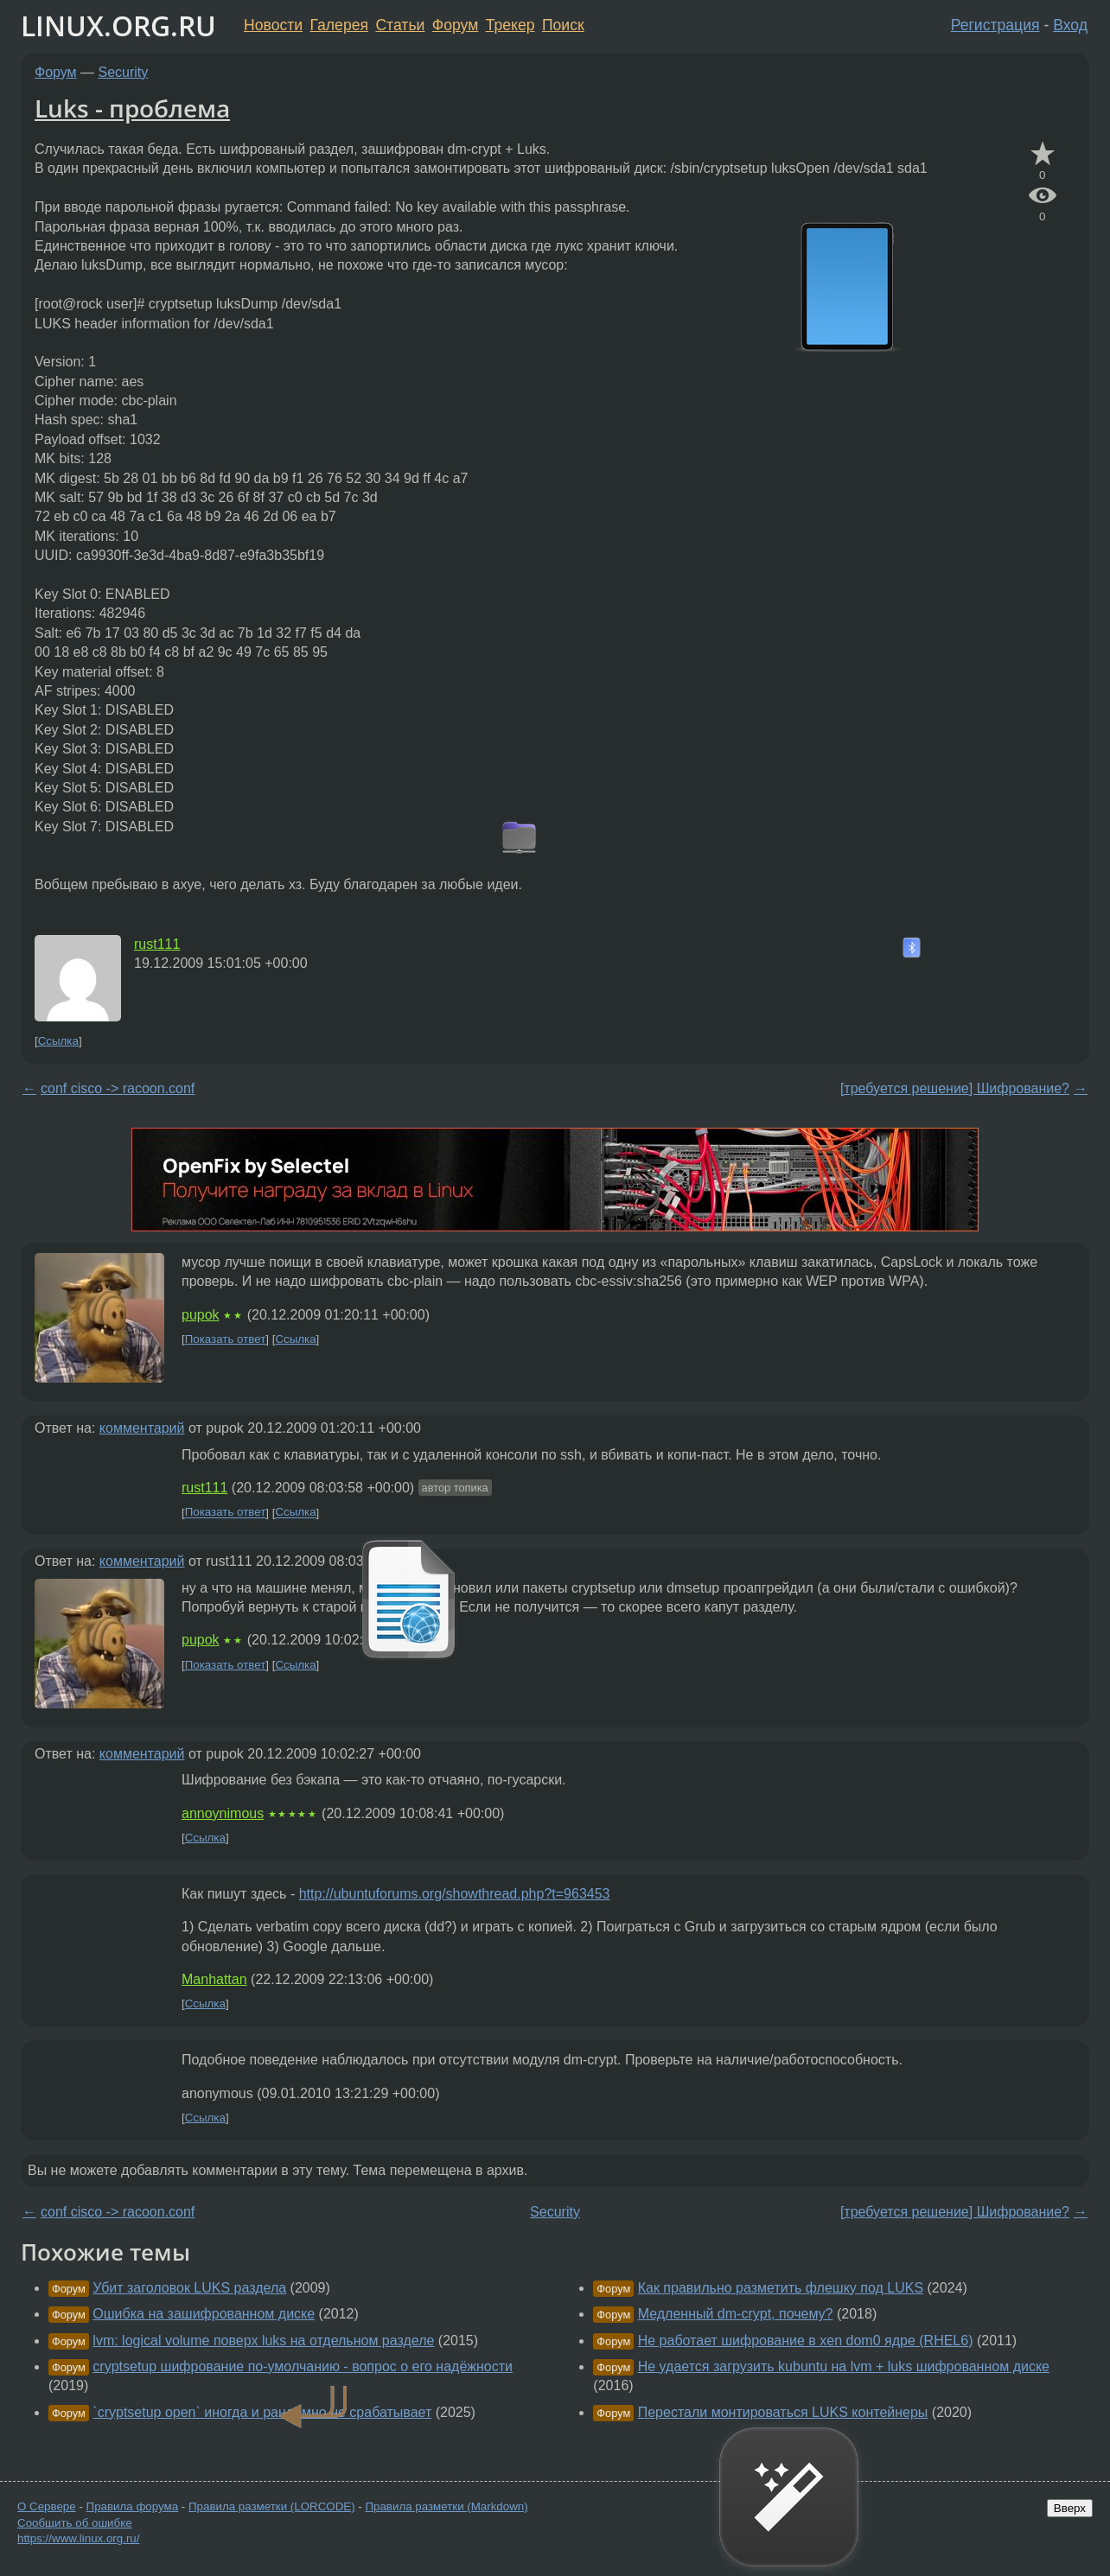 The image size is (1110, 2576). Describe the element at coordinates (847, 288) in the screenshot. I see `iPad Air device icon` at that location.